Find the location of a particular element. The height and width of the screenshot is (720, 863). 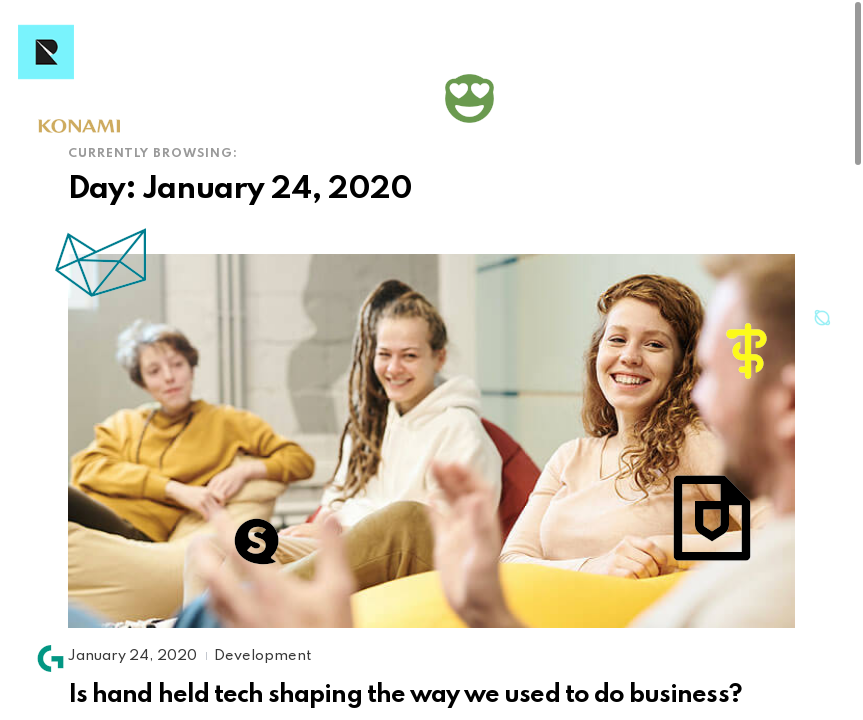

checkio coding platform logo is located at coordinates (100, 262).